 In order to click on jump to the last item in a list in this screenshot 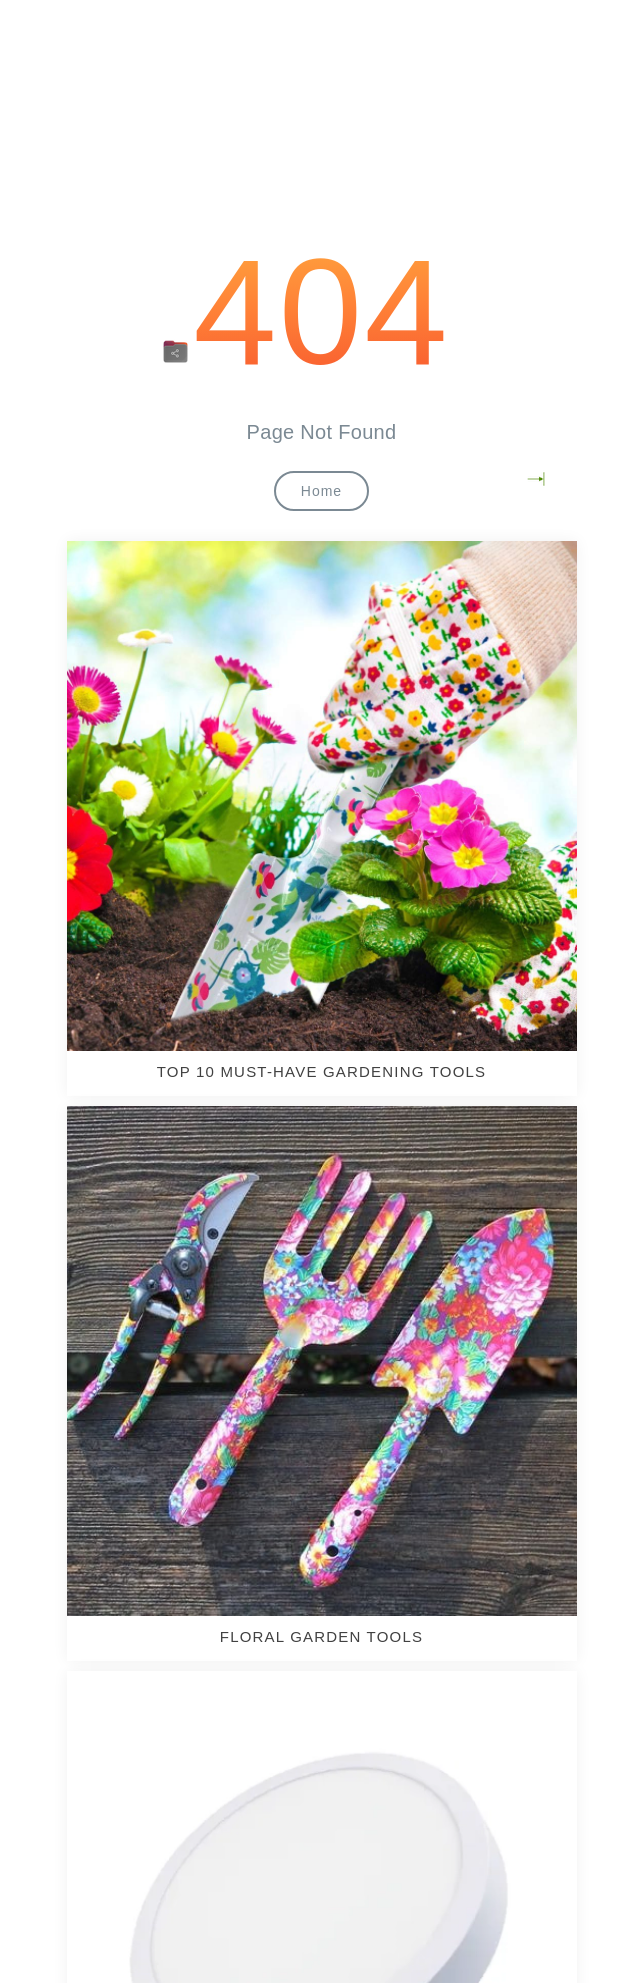, I will do `click(536, 479)`.